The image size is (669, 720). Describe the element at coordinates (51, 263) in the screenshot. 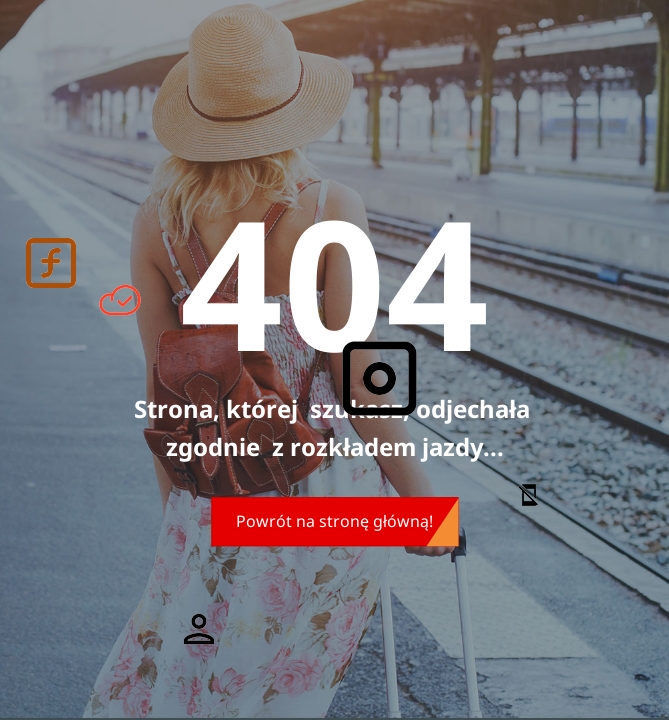

I see `access mathematical functions or formulas` at that location.